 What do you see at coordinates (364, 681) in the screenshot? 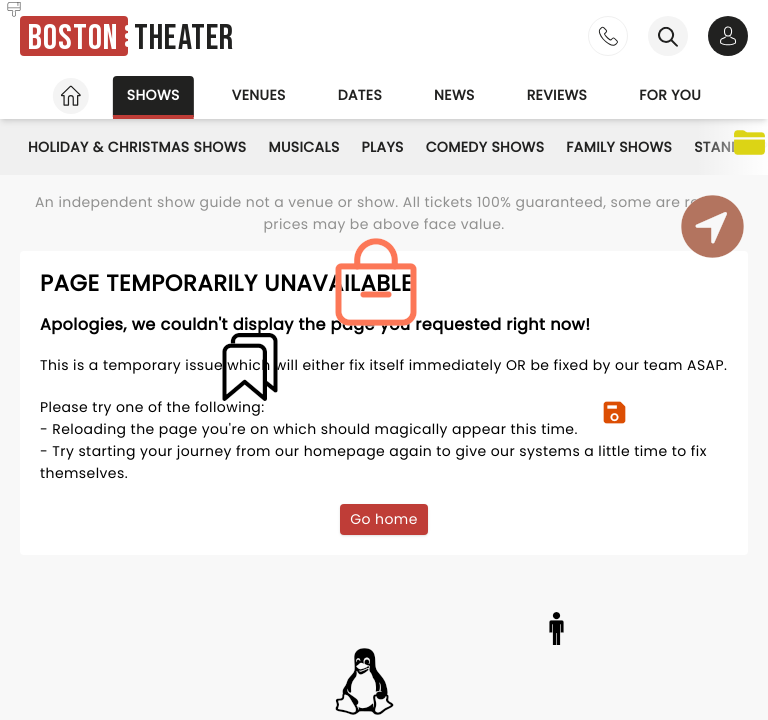
I see `indicates Linux operating system compatibility` at bounding box center [364, 681].